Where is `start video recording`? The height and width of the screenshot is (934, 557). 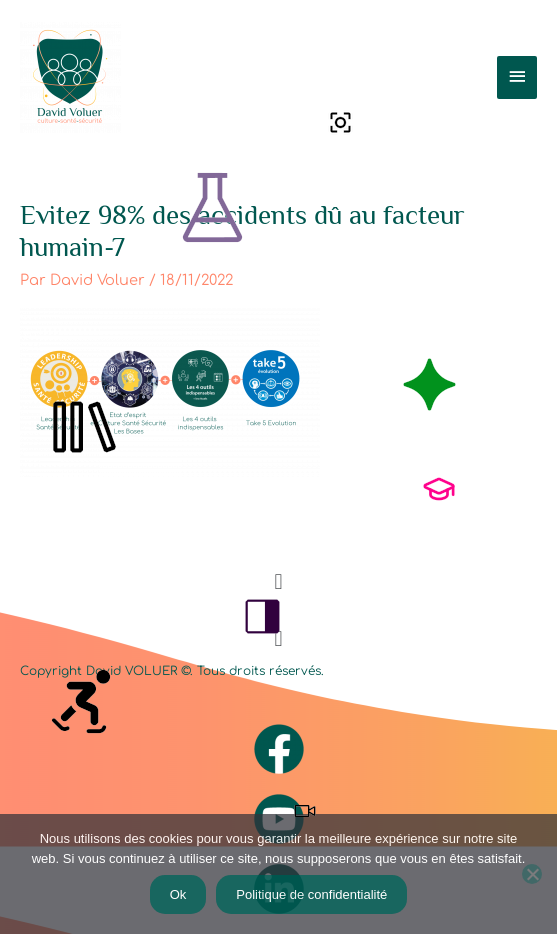 start video recording is located at coordinates (305, 811).